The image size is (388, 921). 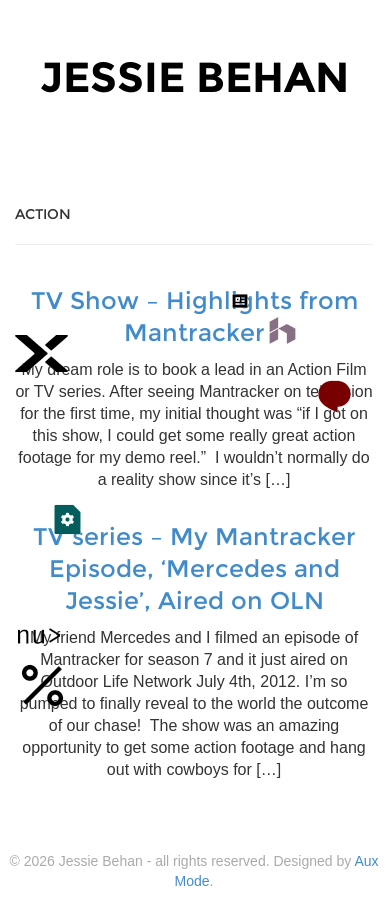 I want to click on nushell application logo, so click(x=39, y=636).